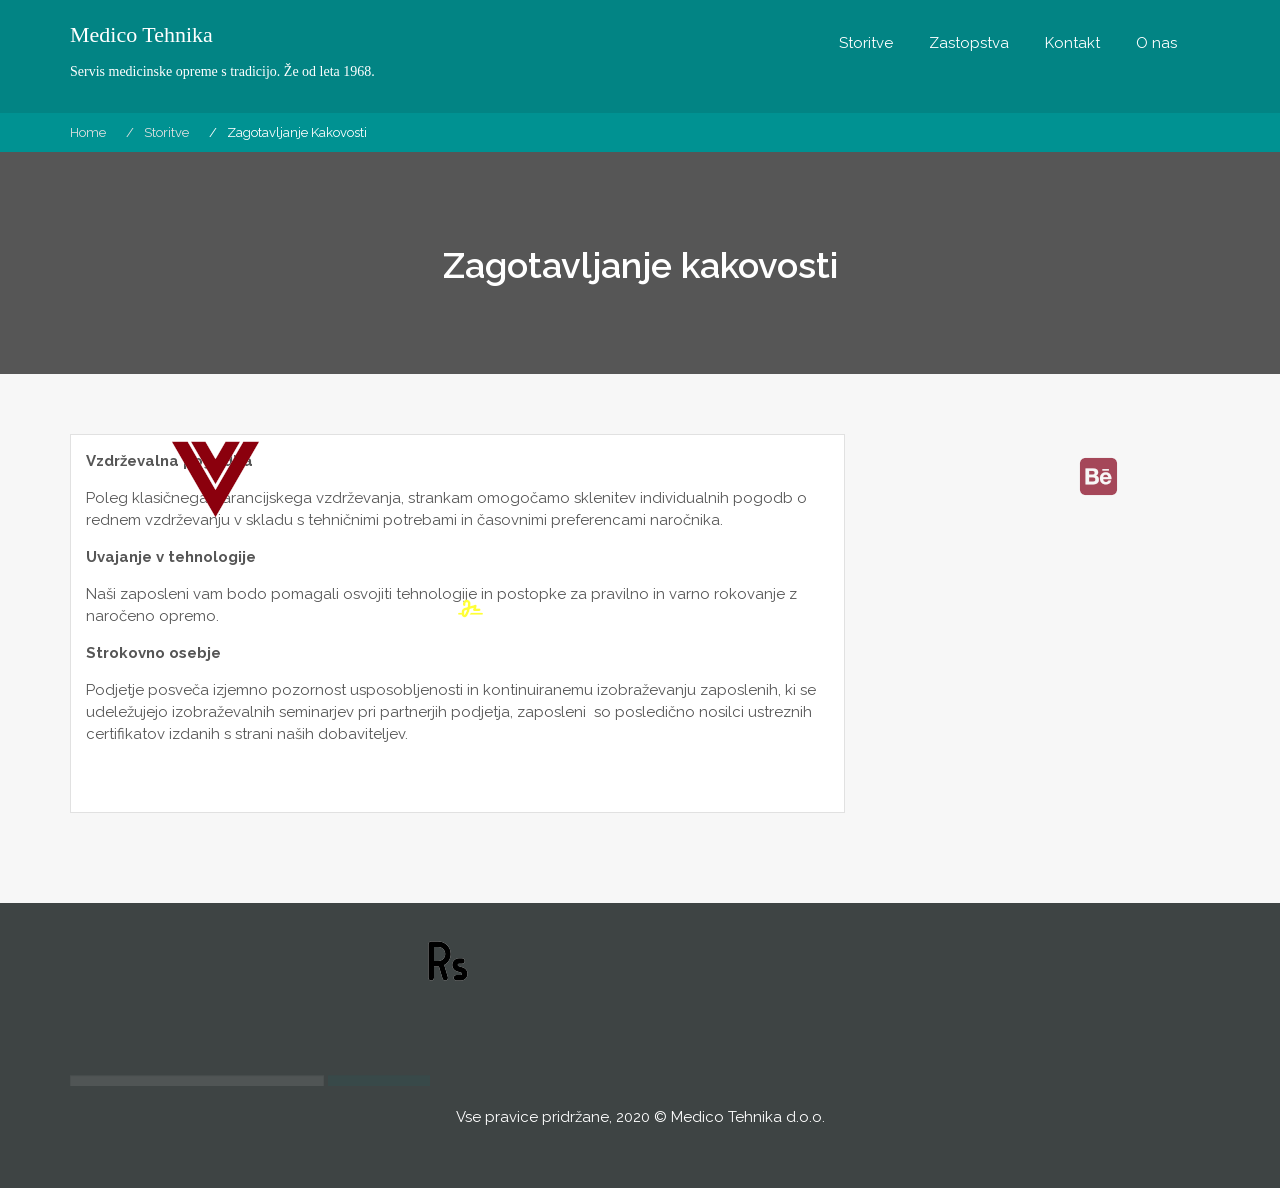 The height and width of the screenshot is (1188, 1280). Describe the element at coordinates (1098, 476) in the screenshot. I see `visit Behance profile or portfolio` at that location.